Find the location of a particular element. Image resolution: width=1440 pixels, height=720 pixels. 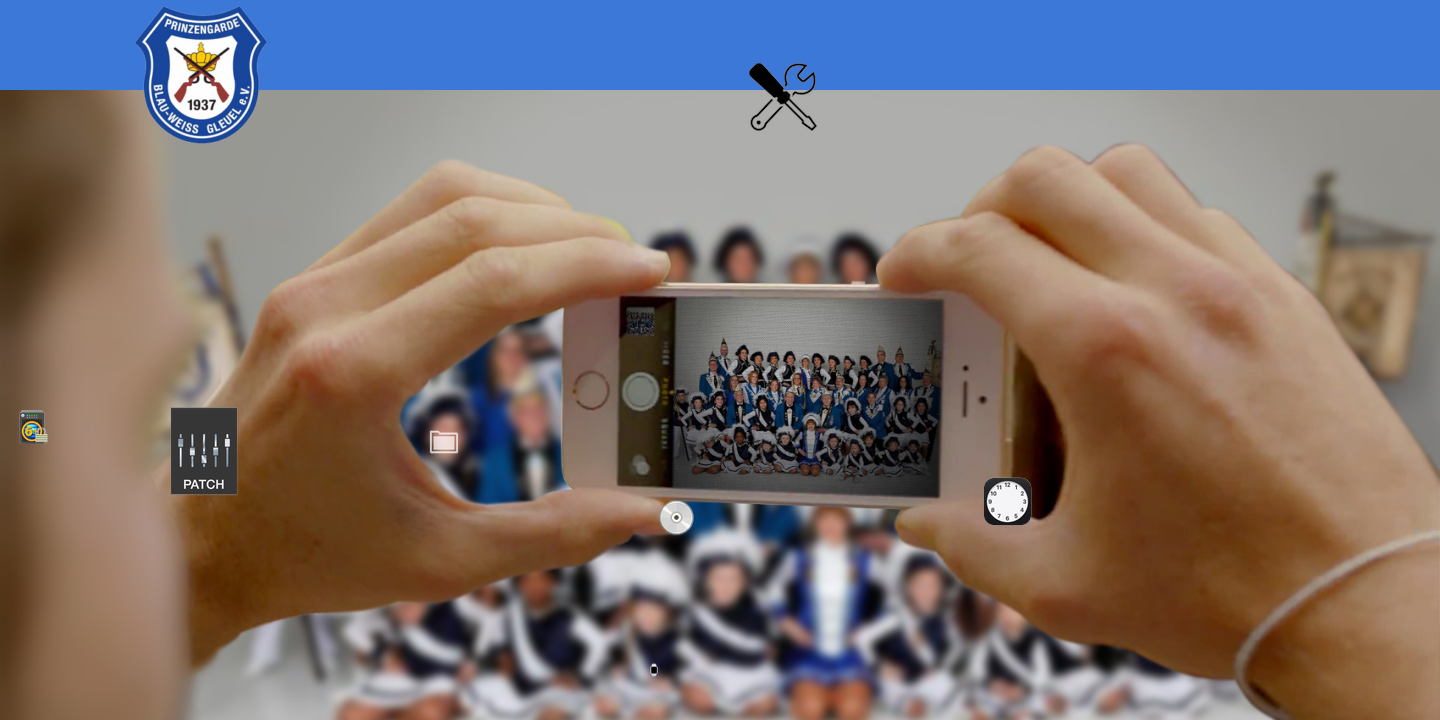

access the utilities folder in the sidebar is located at coordinates (783, 97).